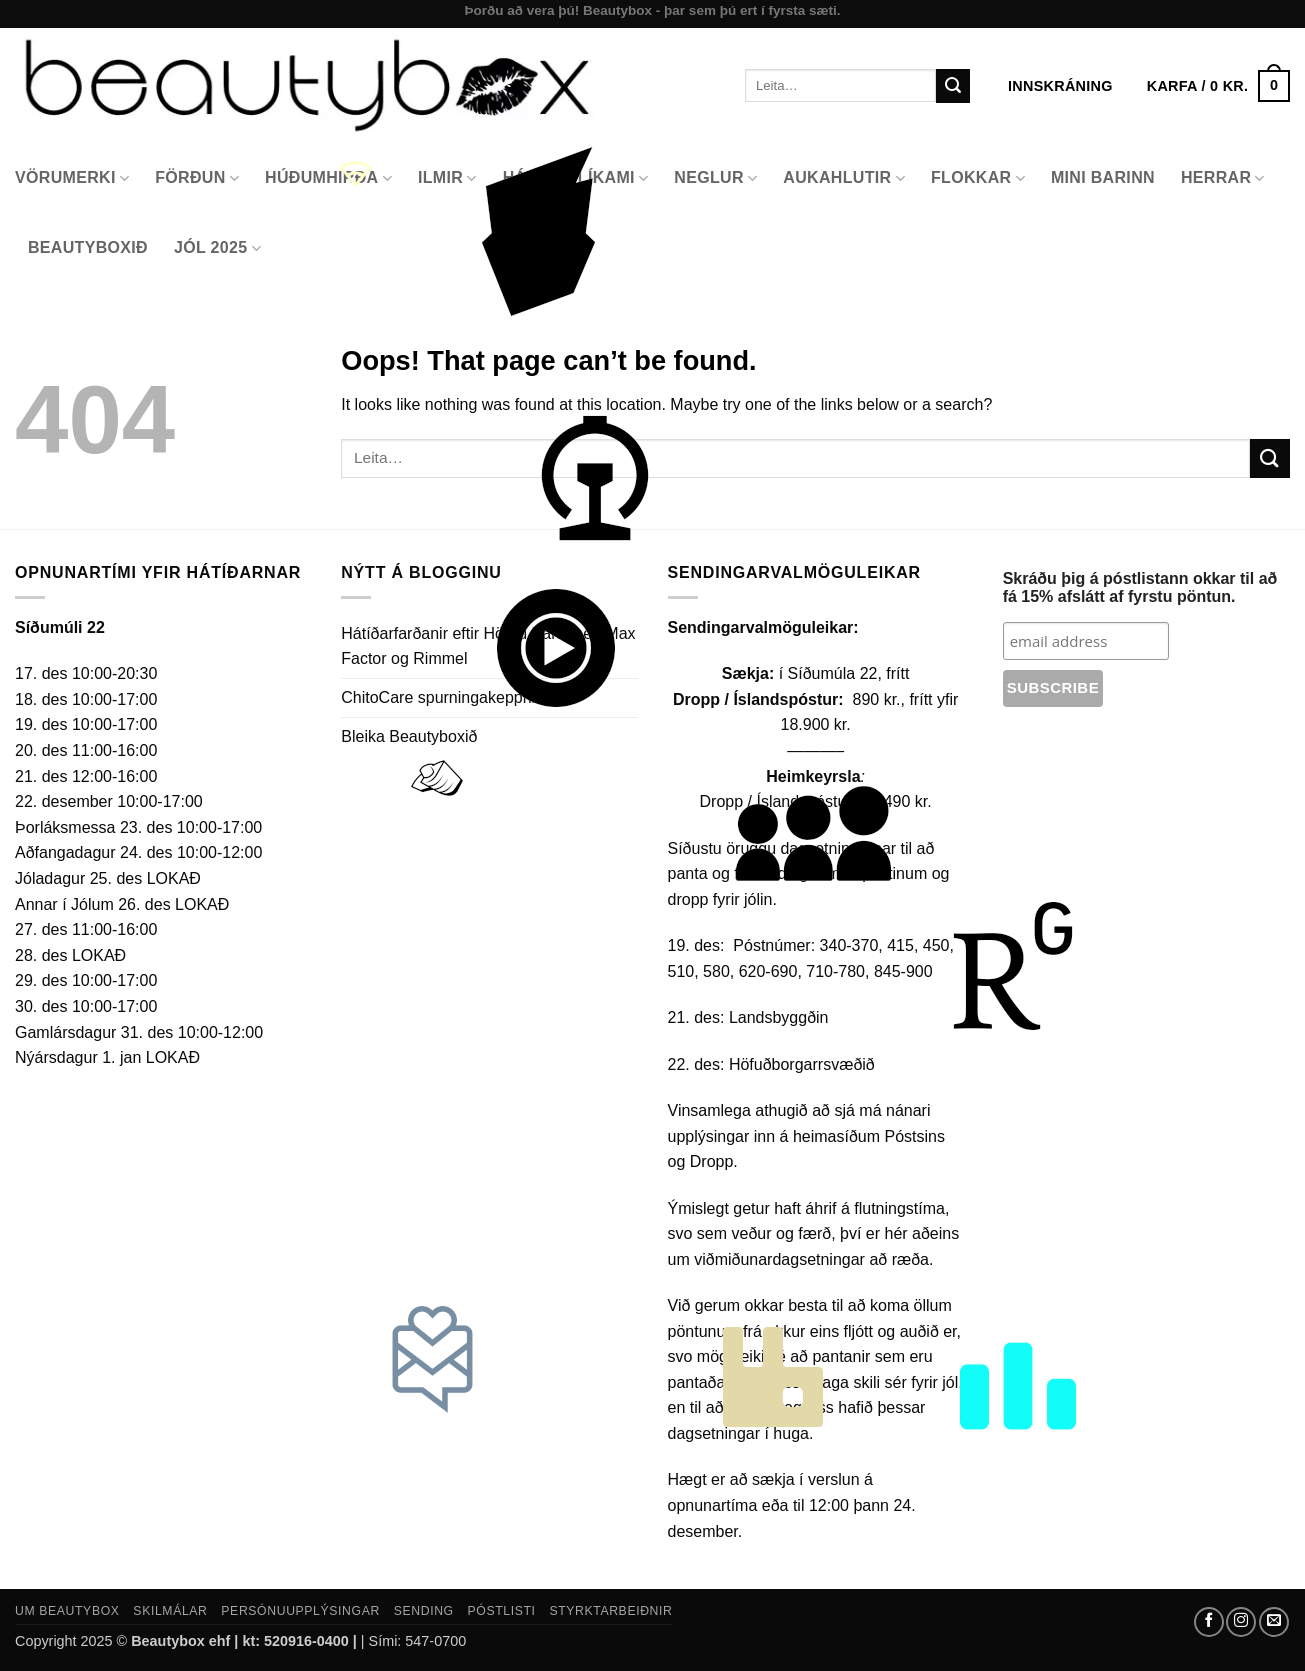 The width and height of the screenshot is (1305, 1671). I want to click on open tinyletter email newsletter service, so click(432, 1359).